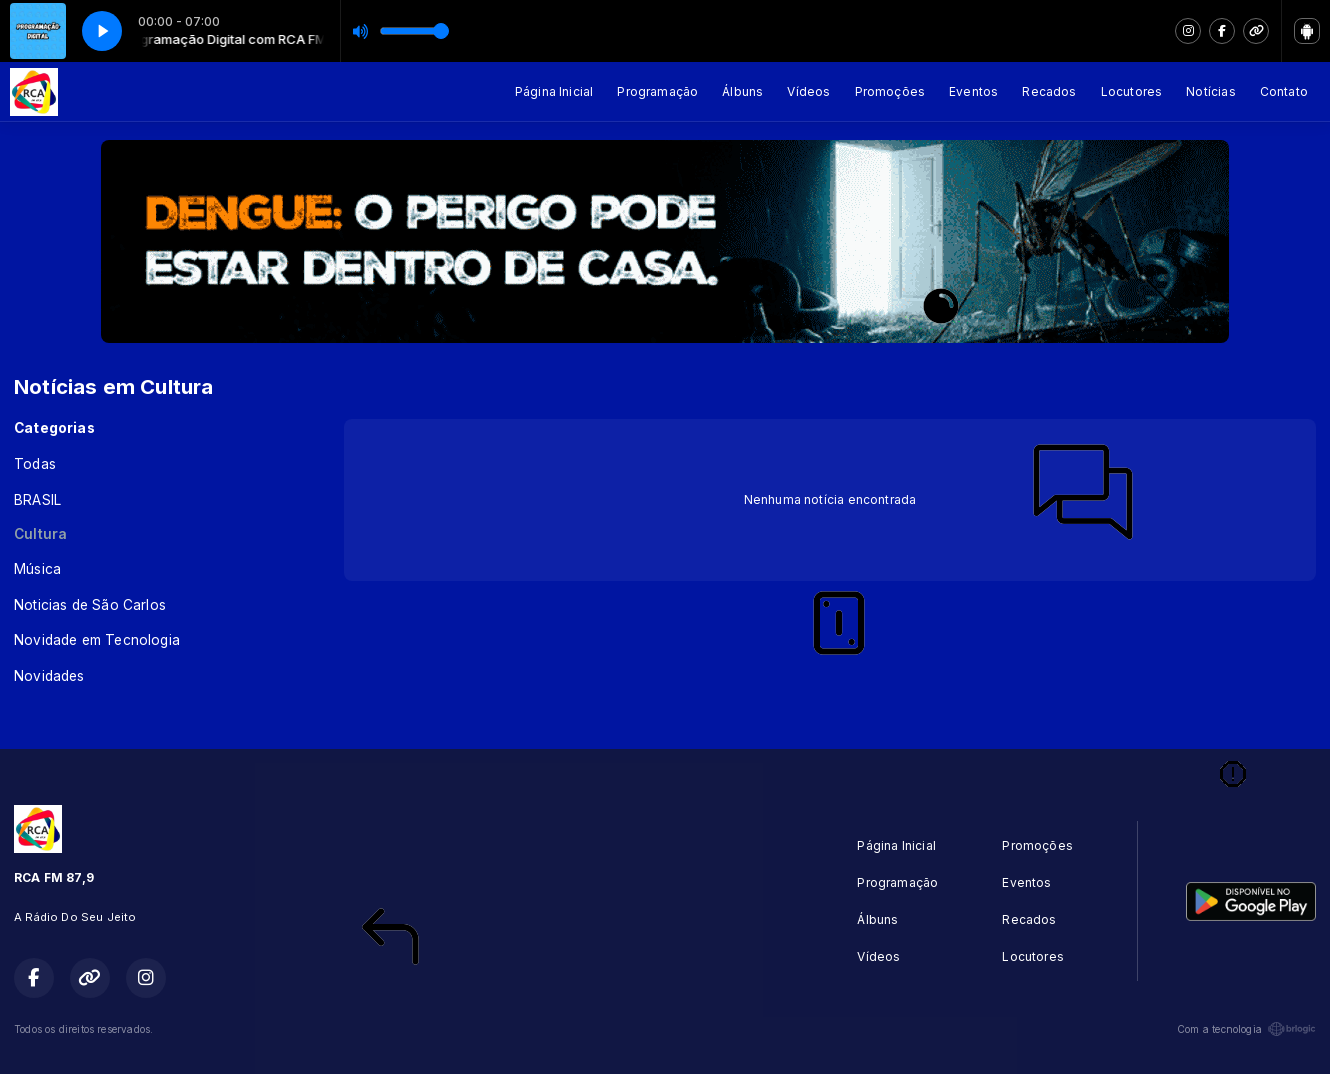 This screenshot has height=1074, width=1330. What do you see at coordinates (839, 623) in the screenshot?
I see `play a card game` at bounding box center [839, 623].